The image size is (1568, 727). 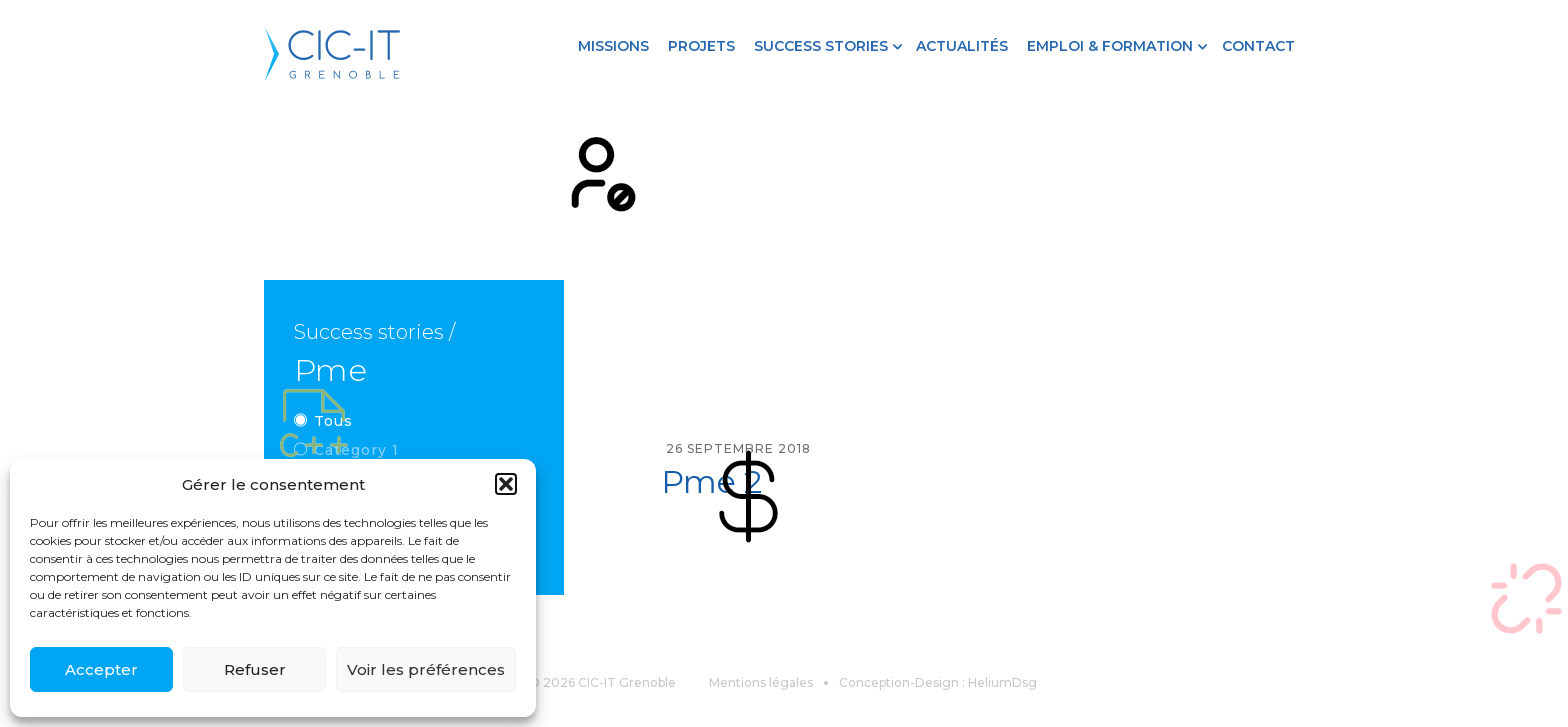 What do you see at coordinates (596, 172) in the screenshot?
I see `cancel or block a user account` at bounding box center [596, 172].